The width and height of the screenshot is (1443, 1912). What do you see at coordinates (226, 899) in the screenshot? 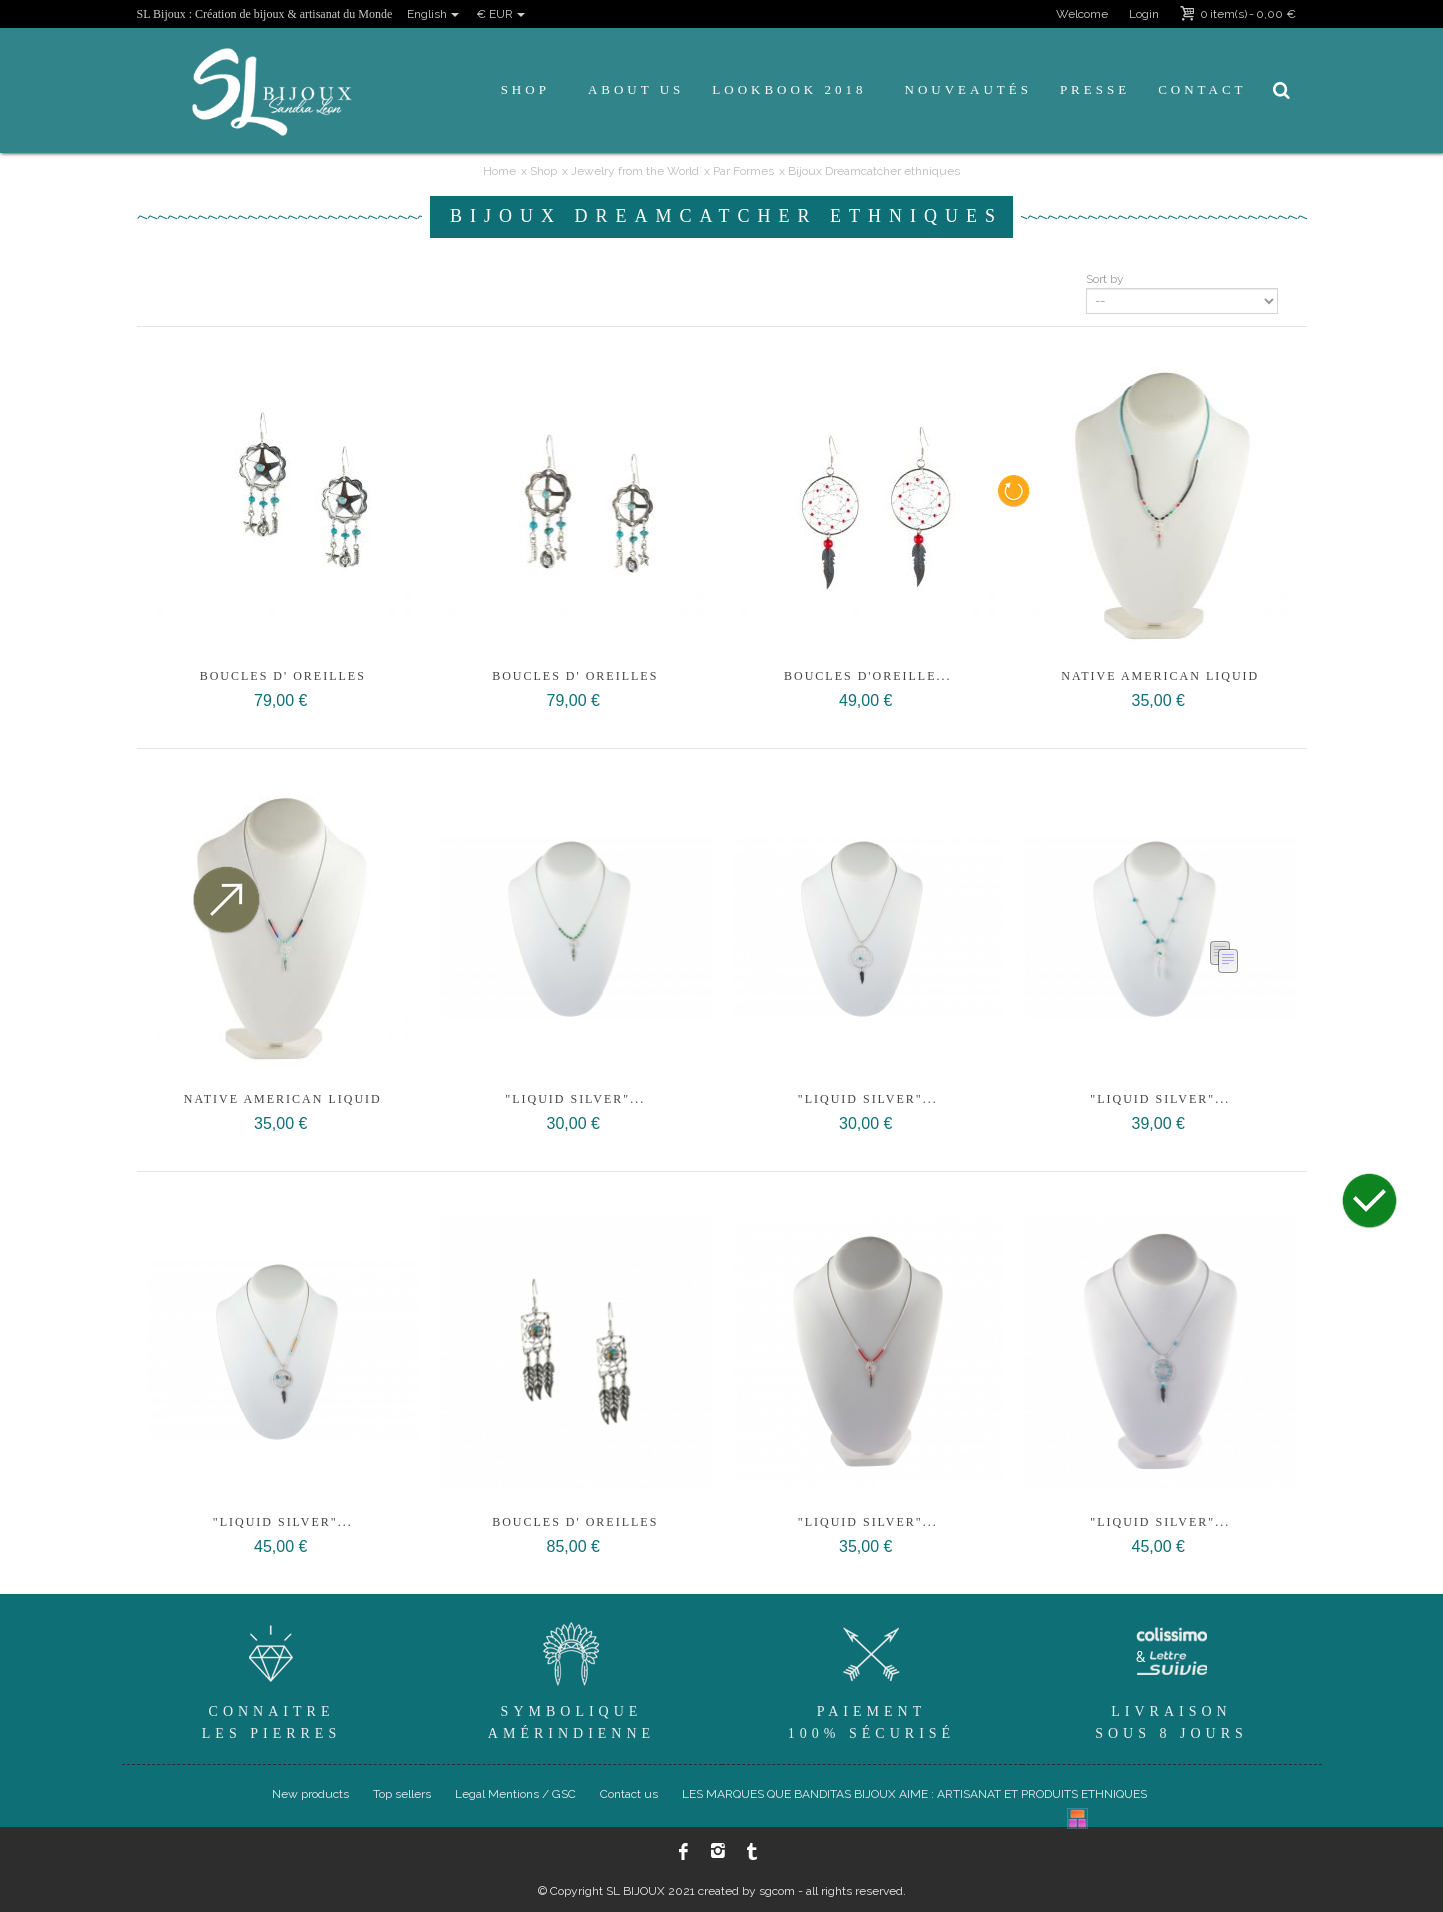
I see `indicates a symbolic link or shortcut to another file` at bounding box center [226, 899].